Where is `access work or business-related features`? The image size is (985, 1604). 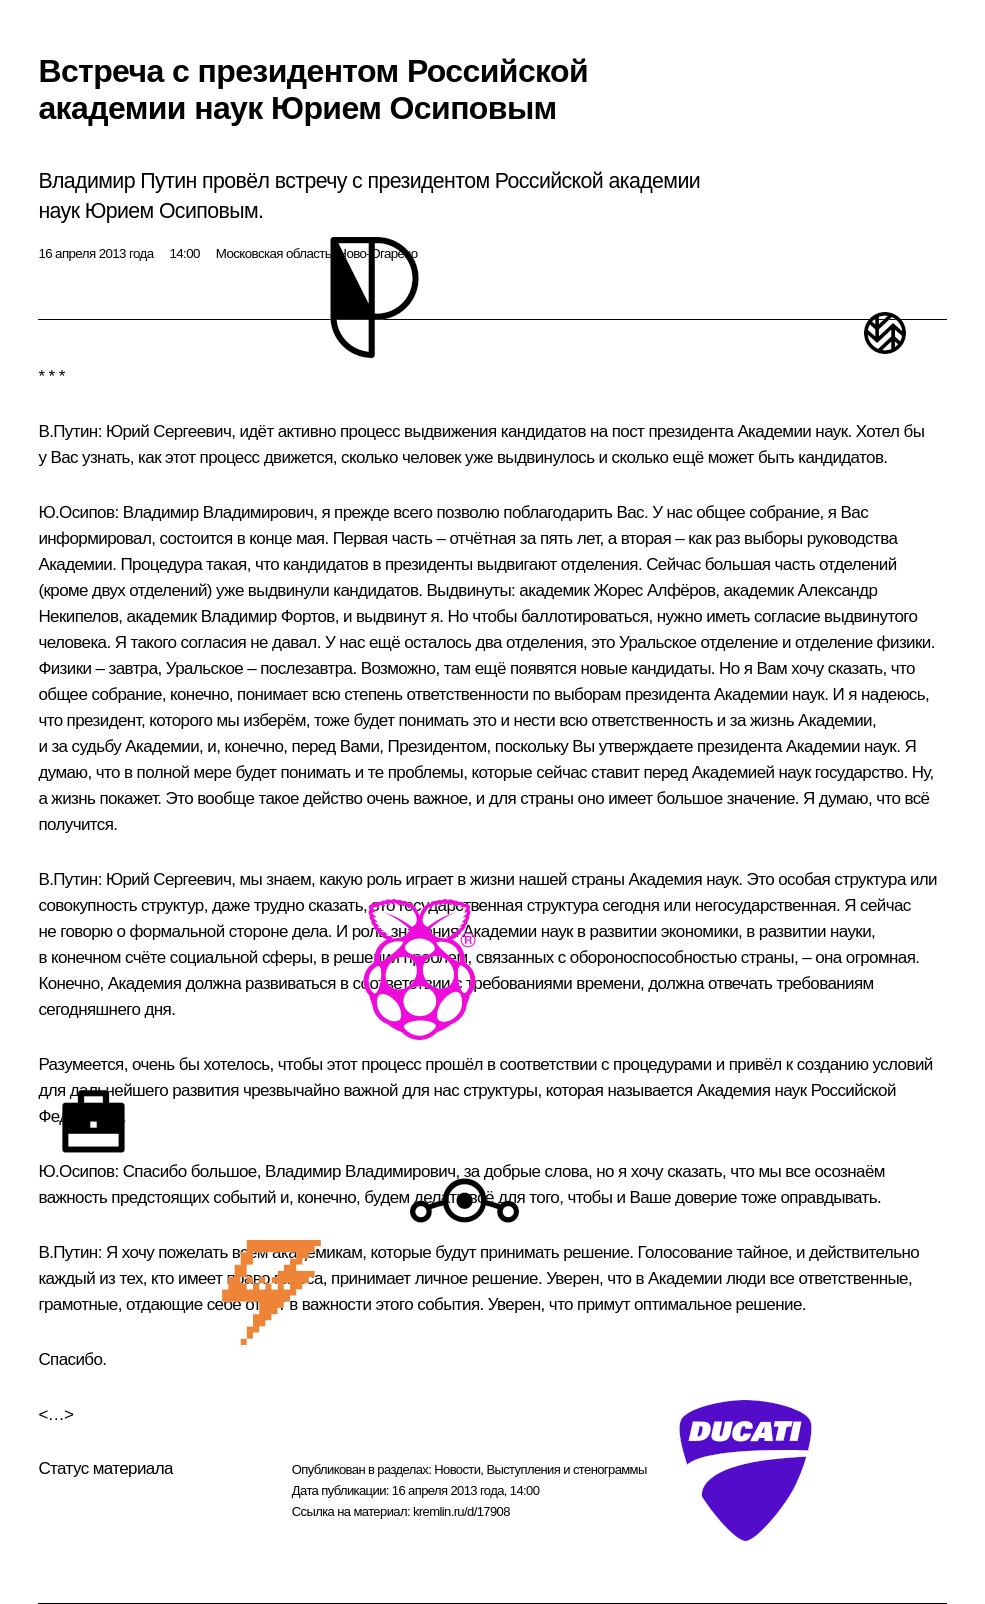 access work or business-related features is located at coordinates (93, 1124).